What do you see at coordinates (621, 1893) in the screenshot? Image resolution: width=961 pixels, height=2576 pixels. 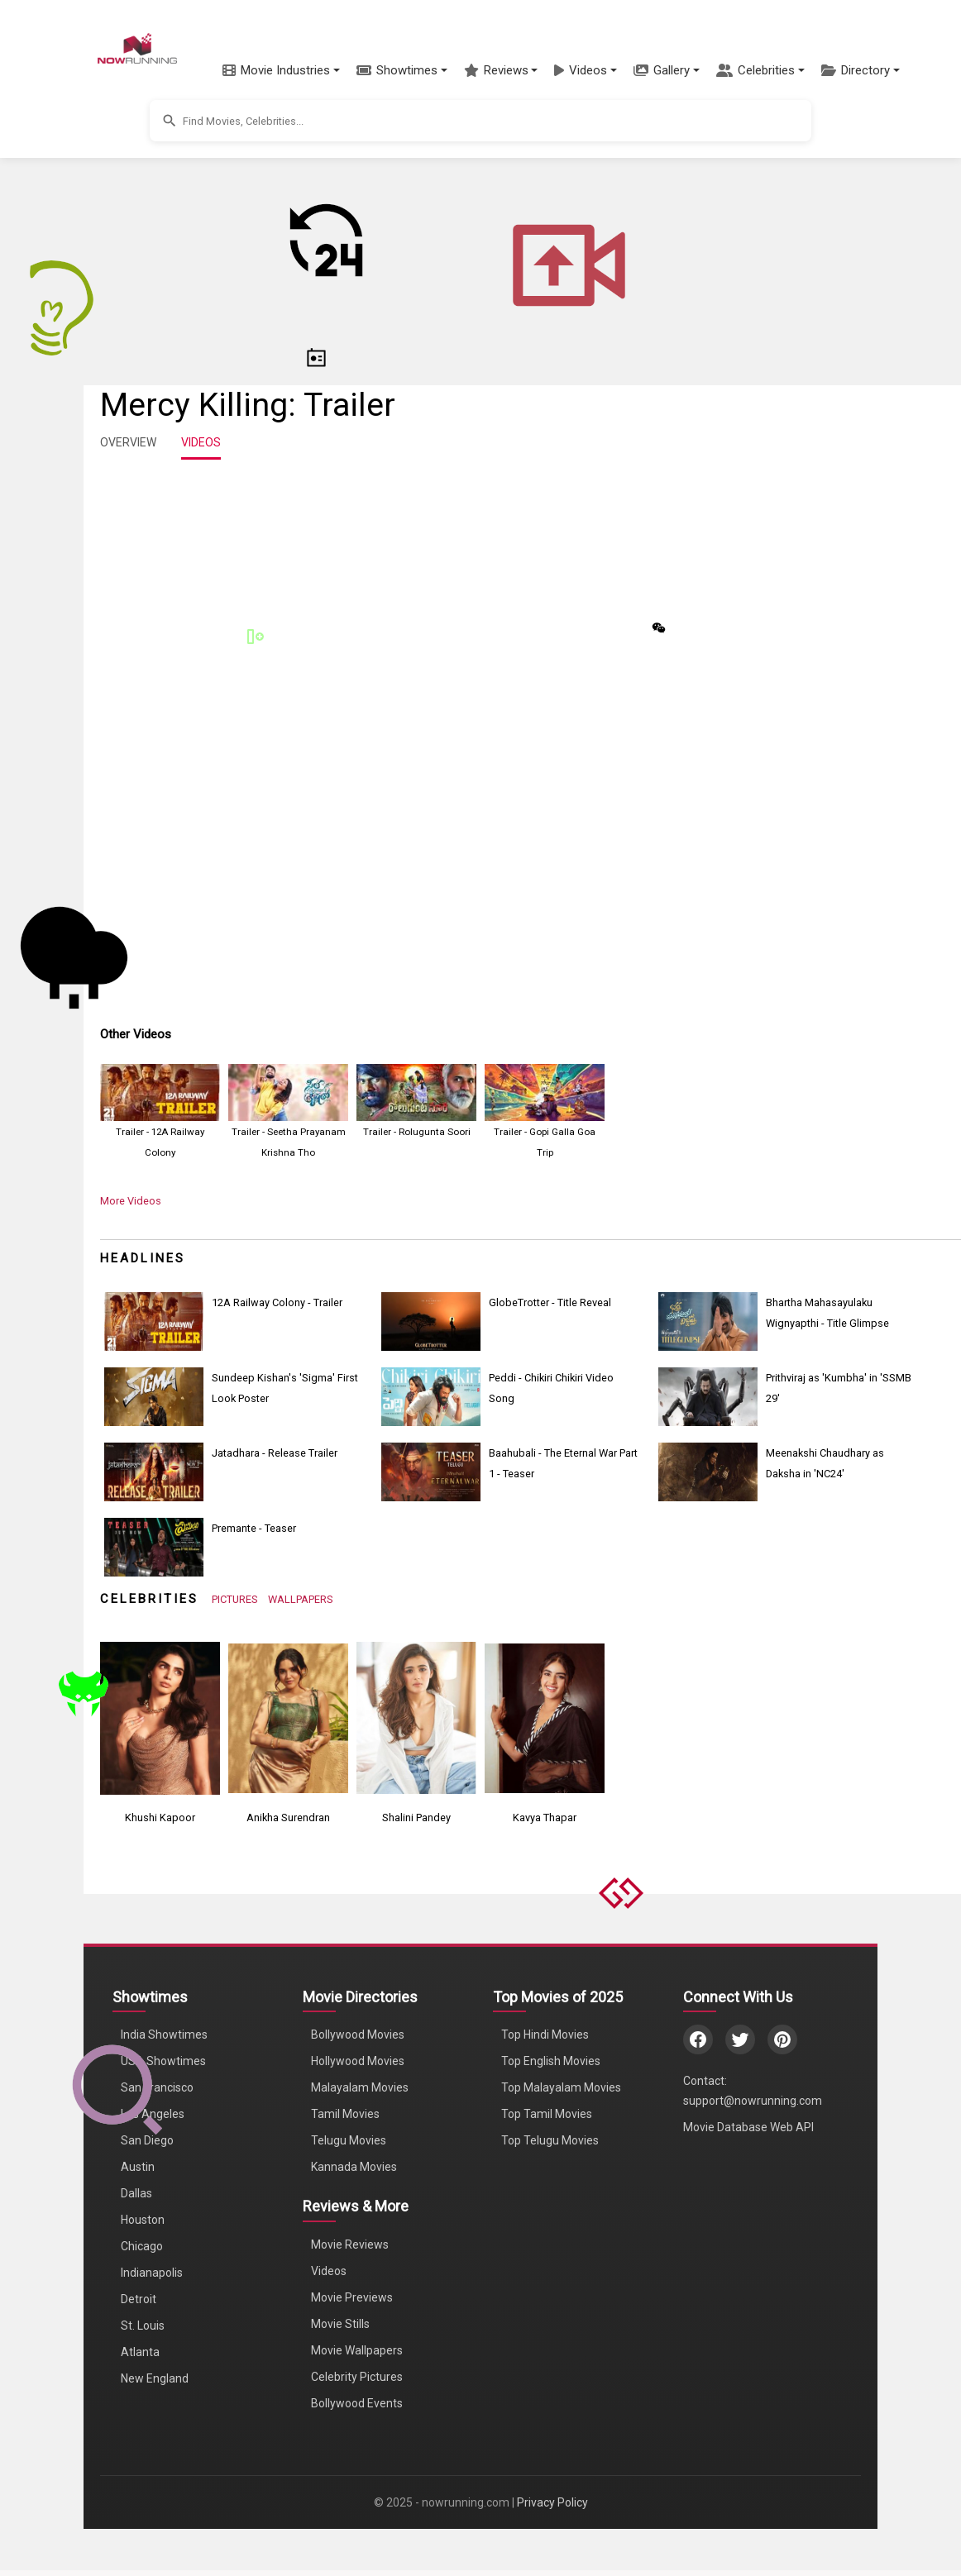 I see `gg gaming platform logo` at bounding box center [621, 1893].